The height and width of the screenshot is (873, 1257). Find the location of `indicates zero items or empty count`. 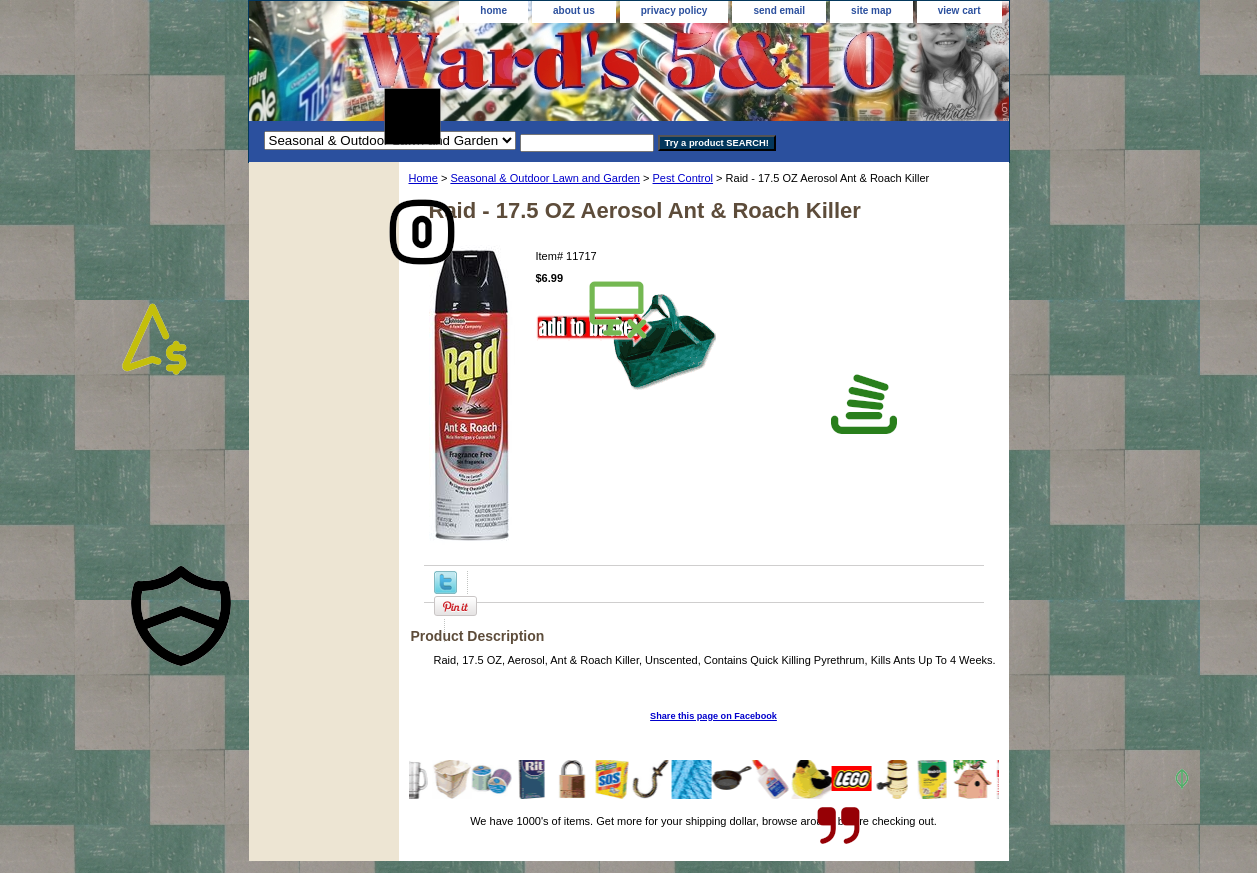

indicates zero items or empty count is located at coordinates (422, 232).